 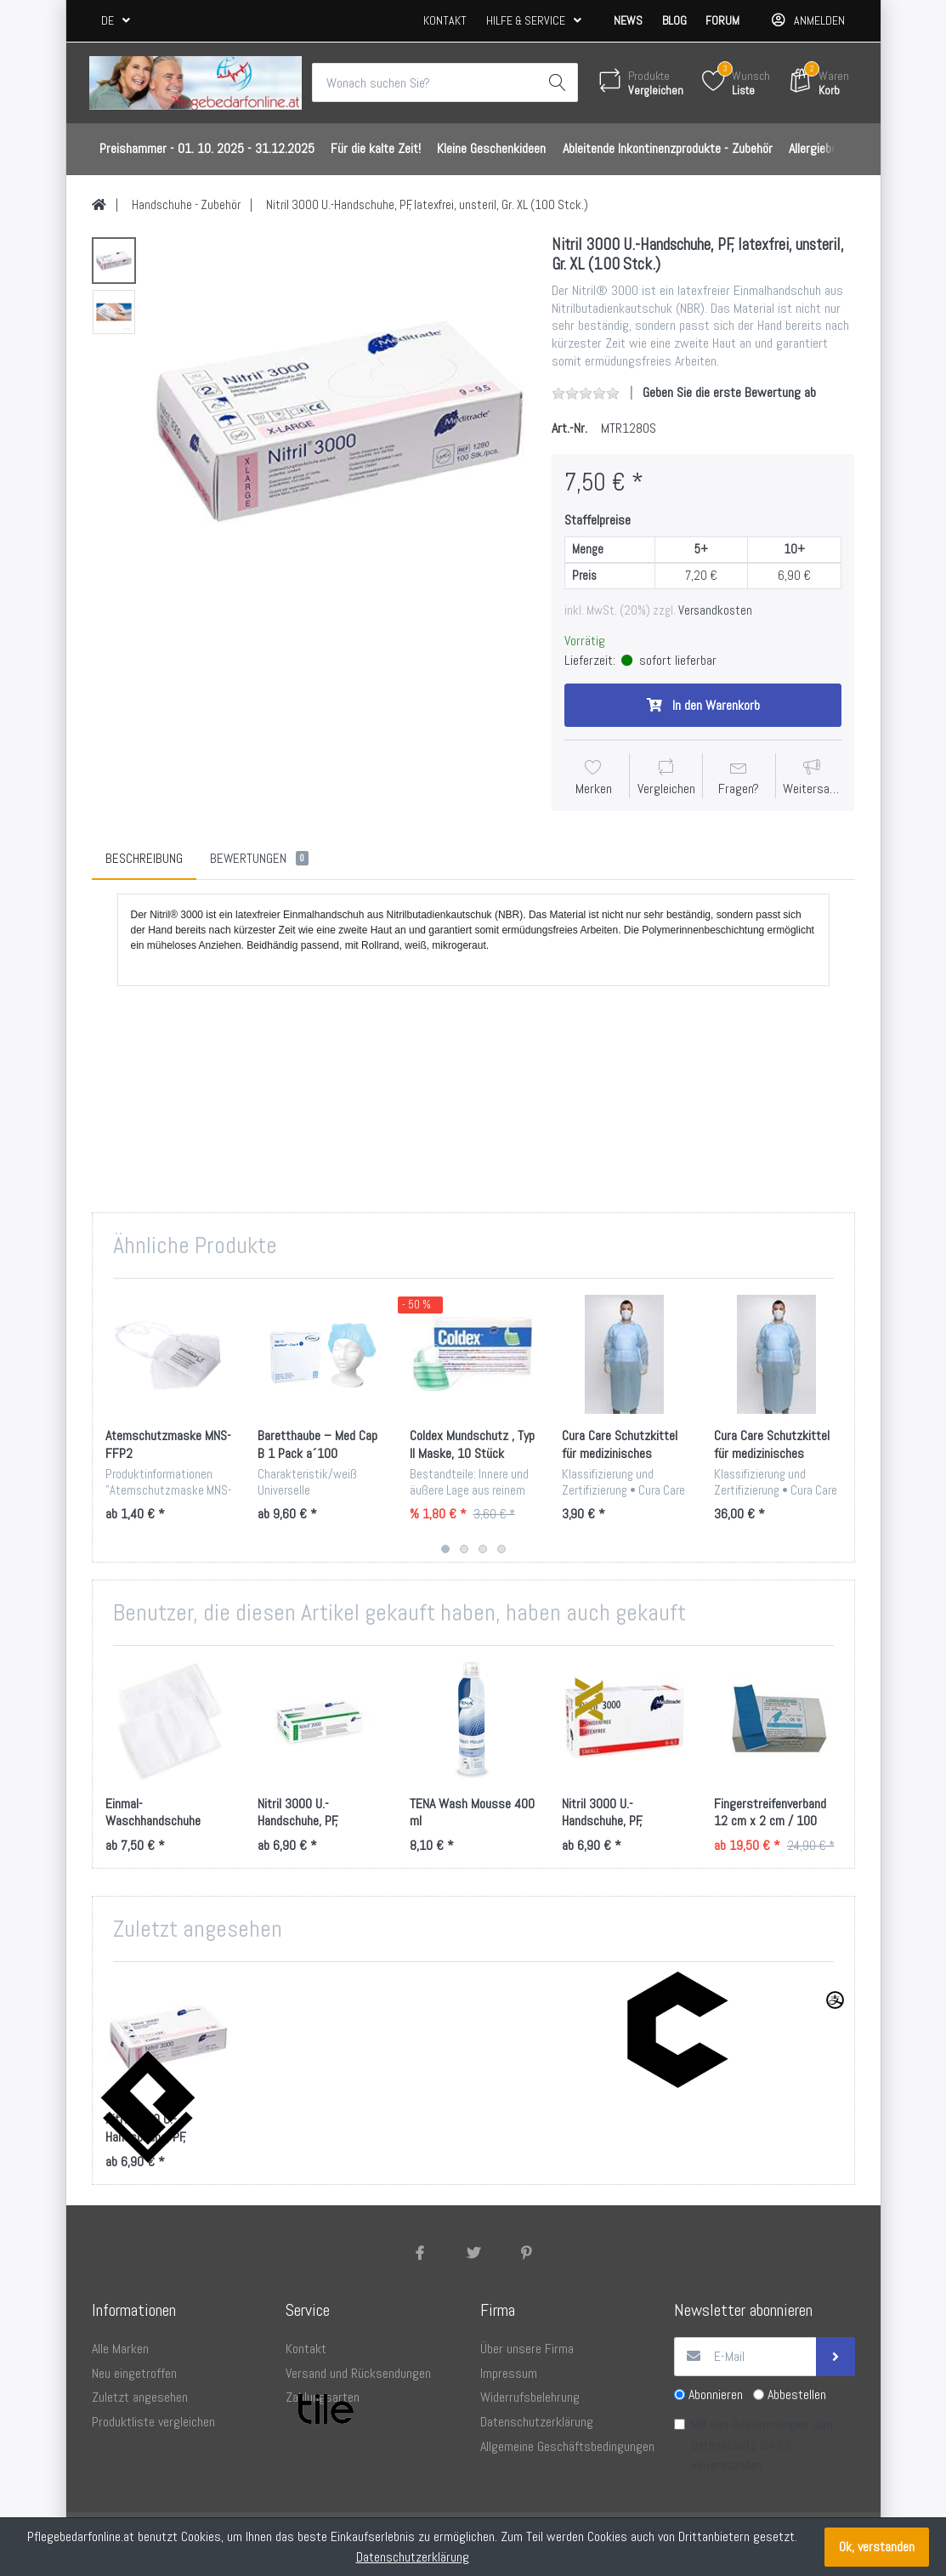 What do you see at coordinates (326, 2409) in the screenshot?
I see `open the Tile app to locate your items` at bounding box center [326, 2409].